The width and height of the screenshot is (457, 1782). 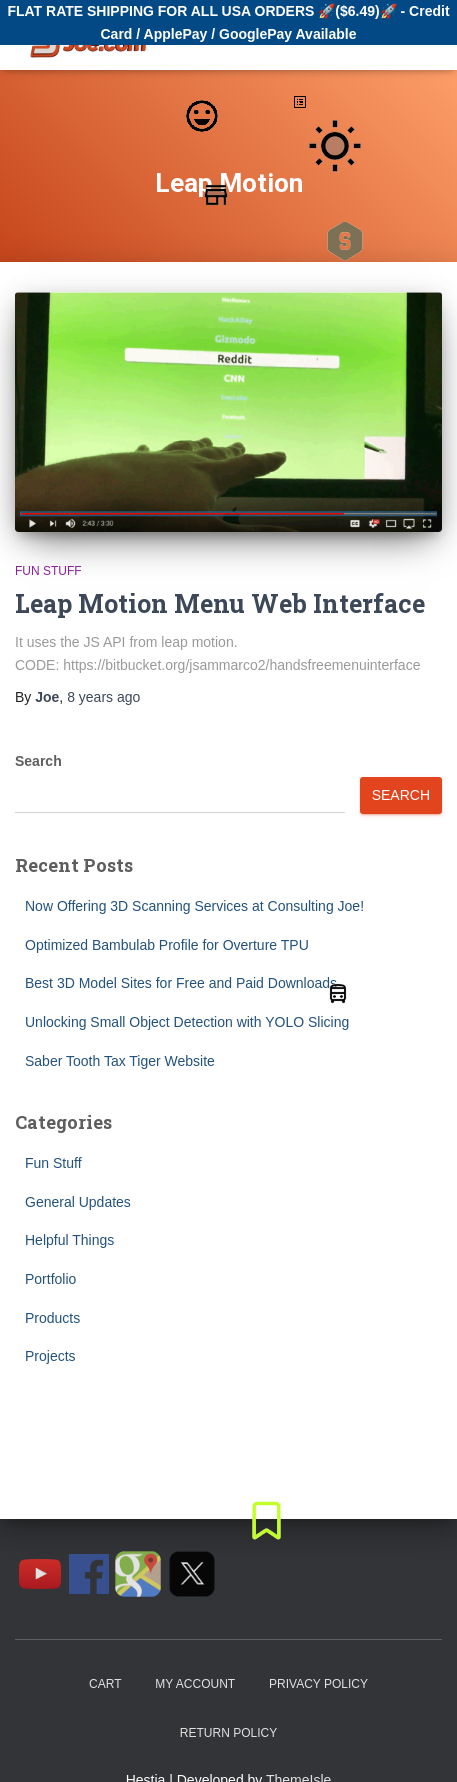 I want to click on indicates a service or feature starting with "S", so click(x=345, y=241).